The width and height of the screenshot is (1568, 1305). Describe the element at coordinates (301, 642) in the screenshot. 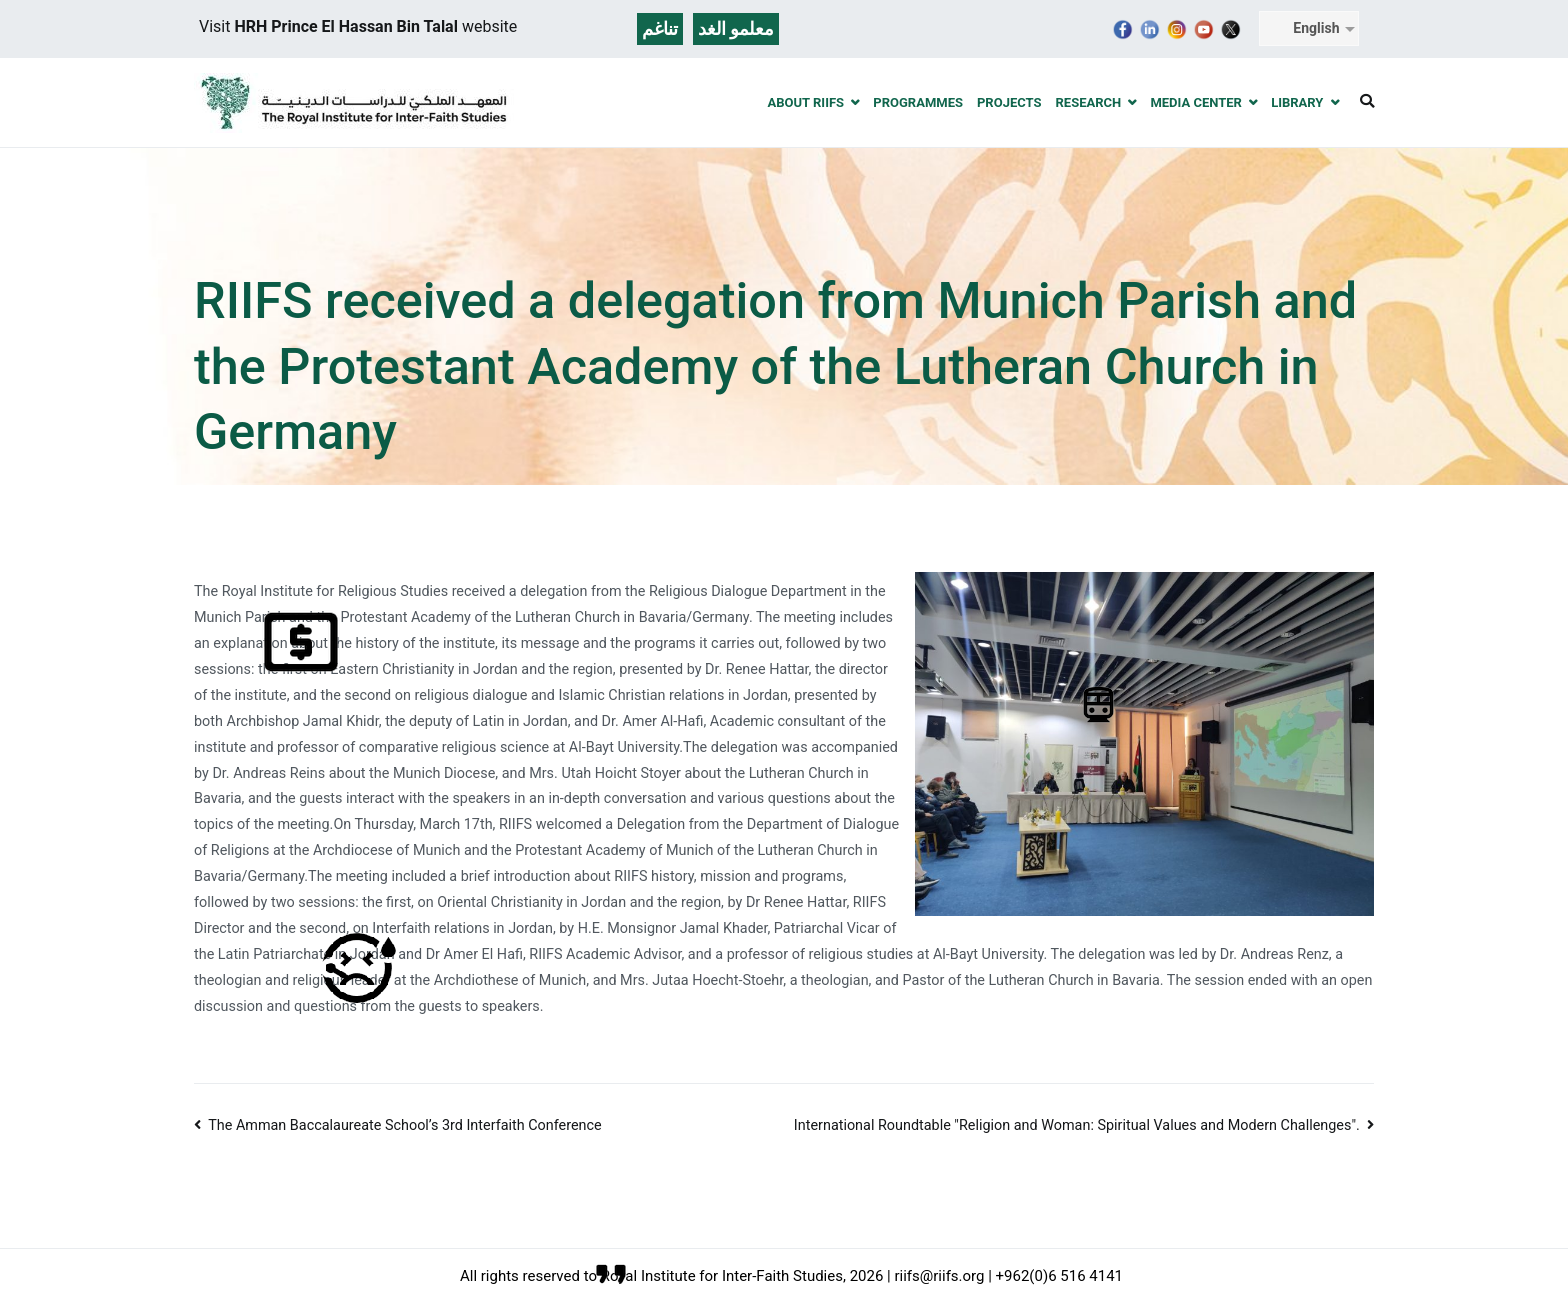

I see `find nearby ATMs or cash machines` at that location.